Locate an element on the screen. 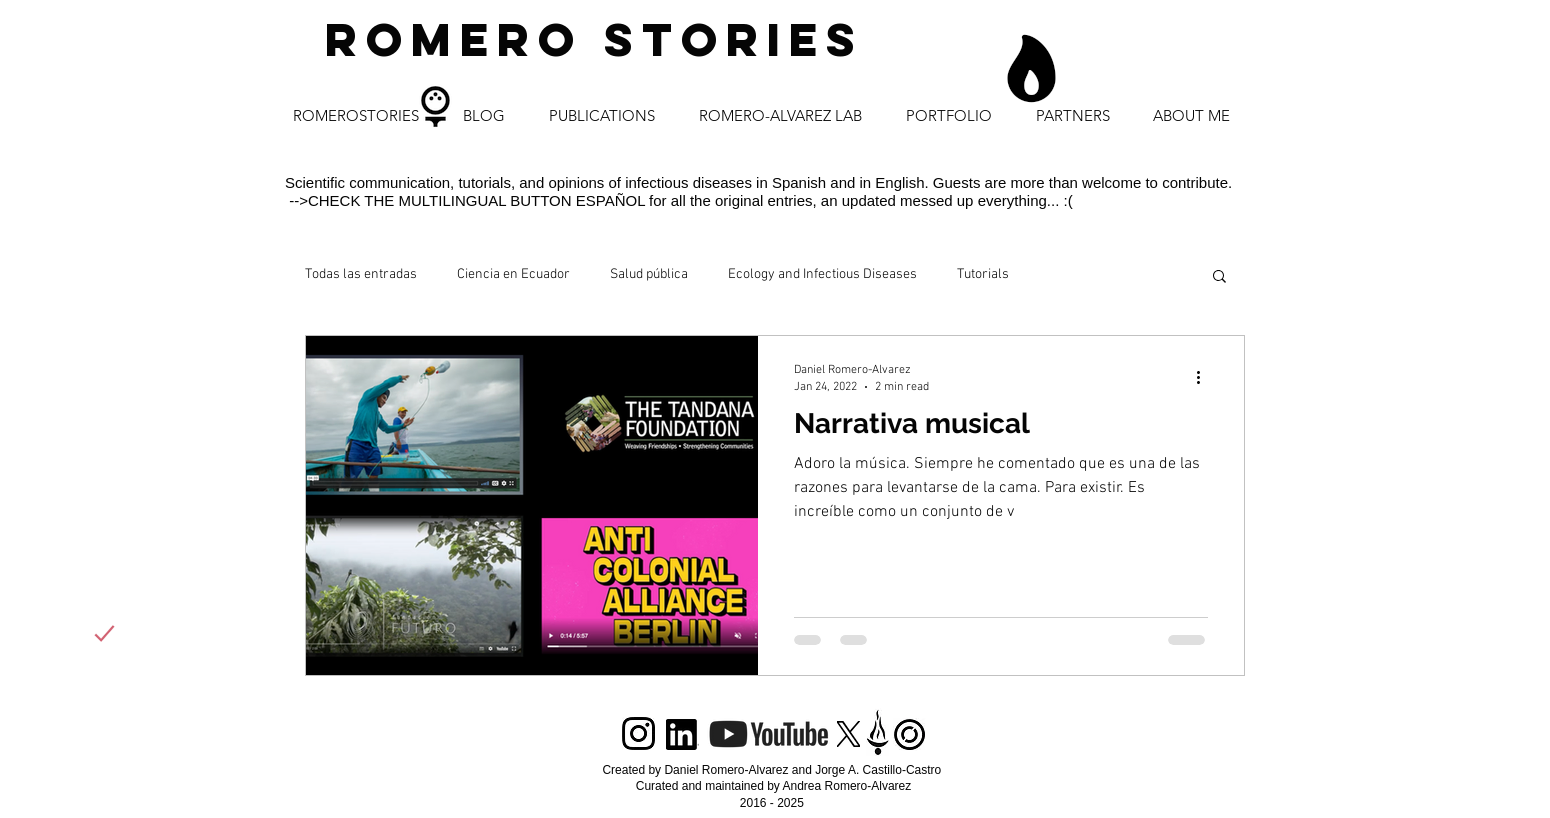  view trending or hot content is located at coordinates (1031, 68).